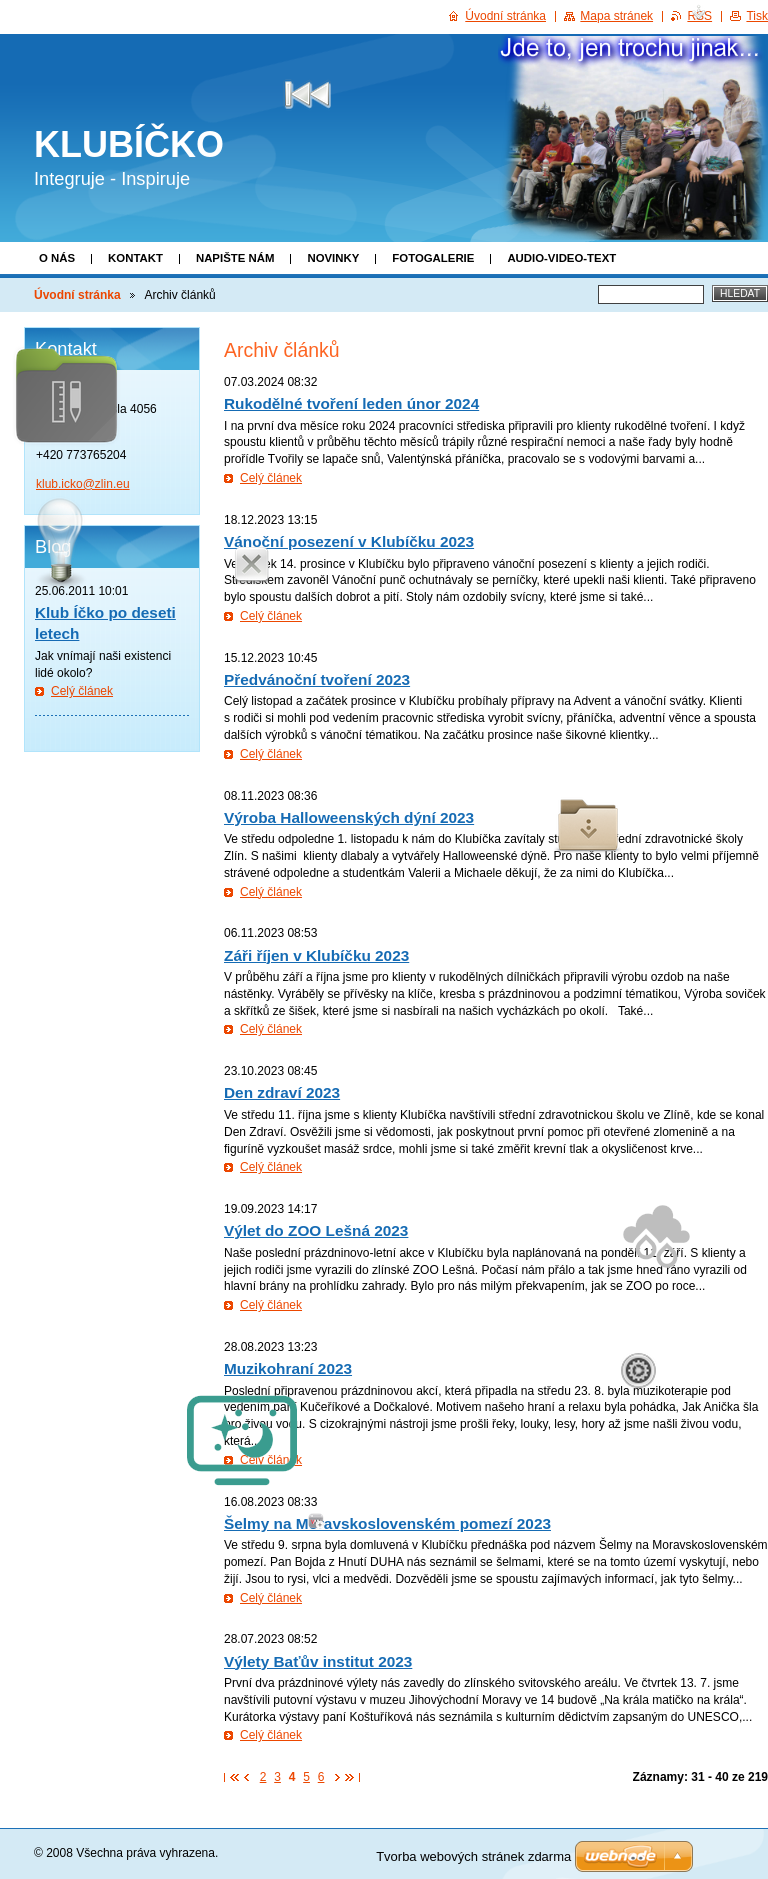 The height and width of the screenshot is (1879, 768). I want to click on view file properties and settings, so click(638, 1370).